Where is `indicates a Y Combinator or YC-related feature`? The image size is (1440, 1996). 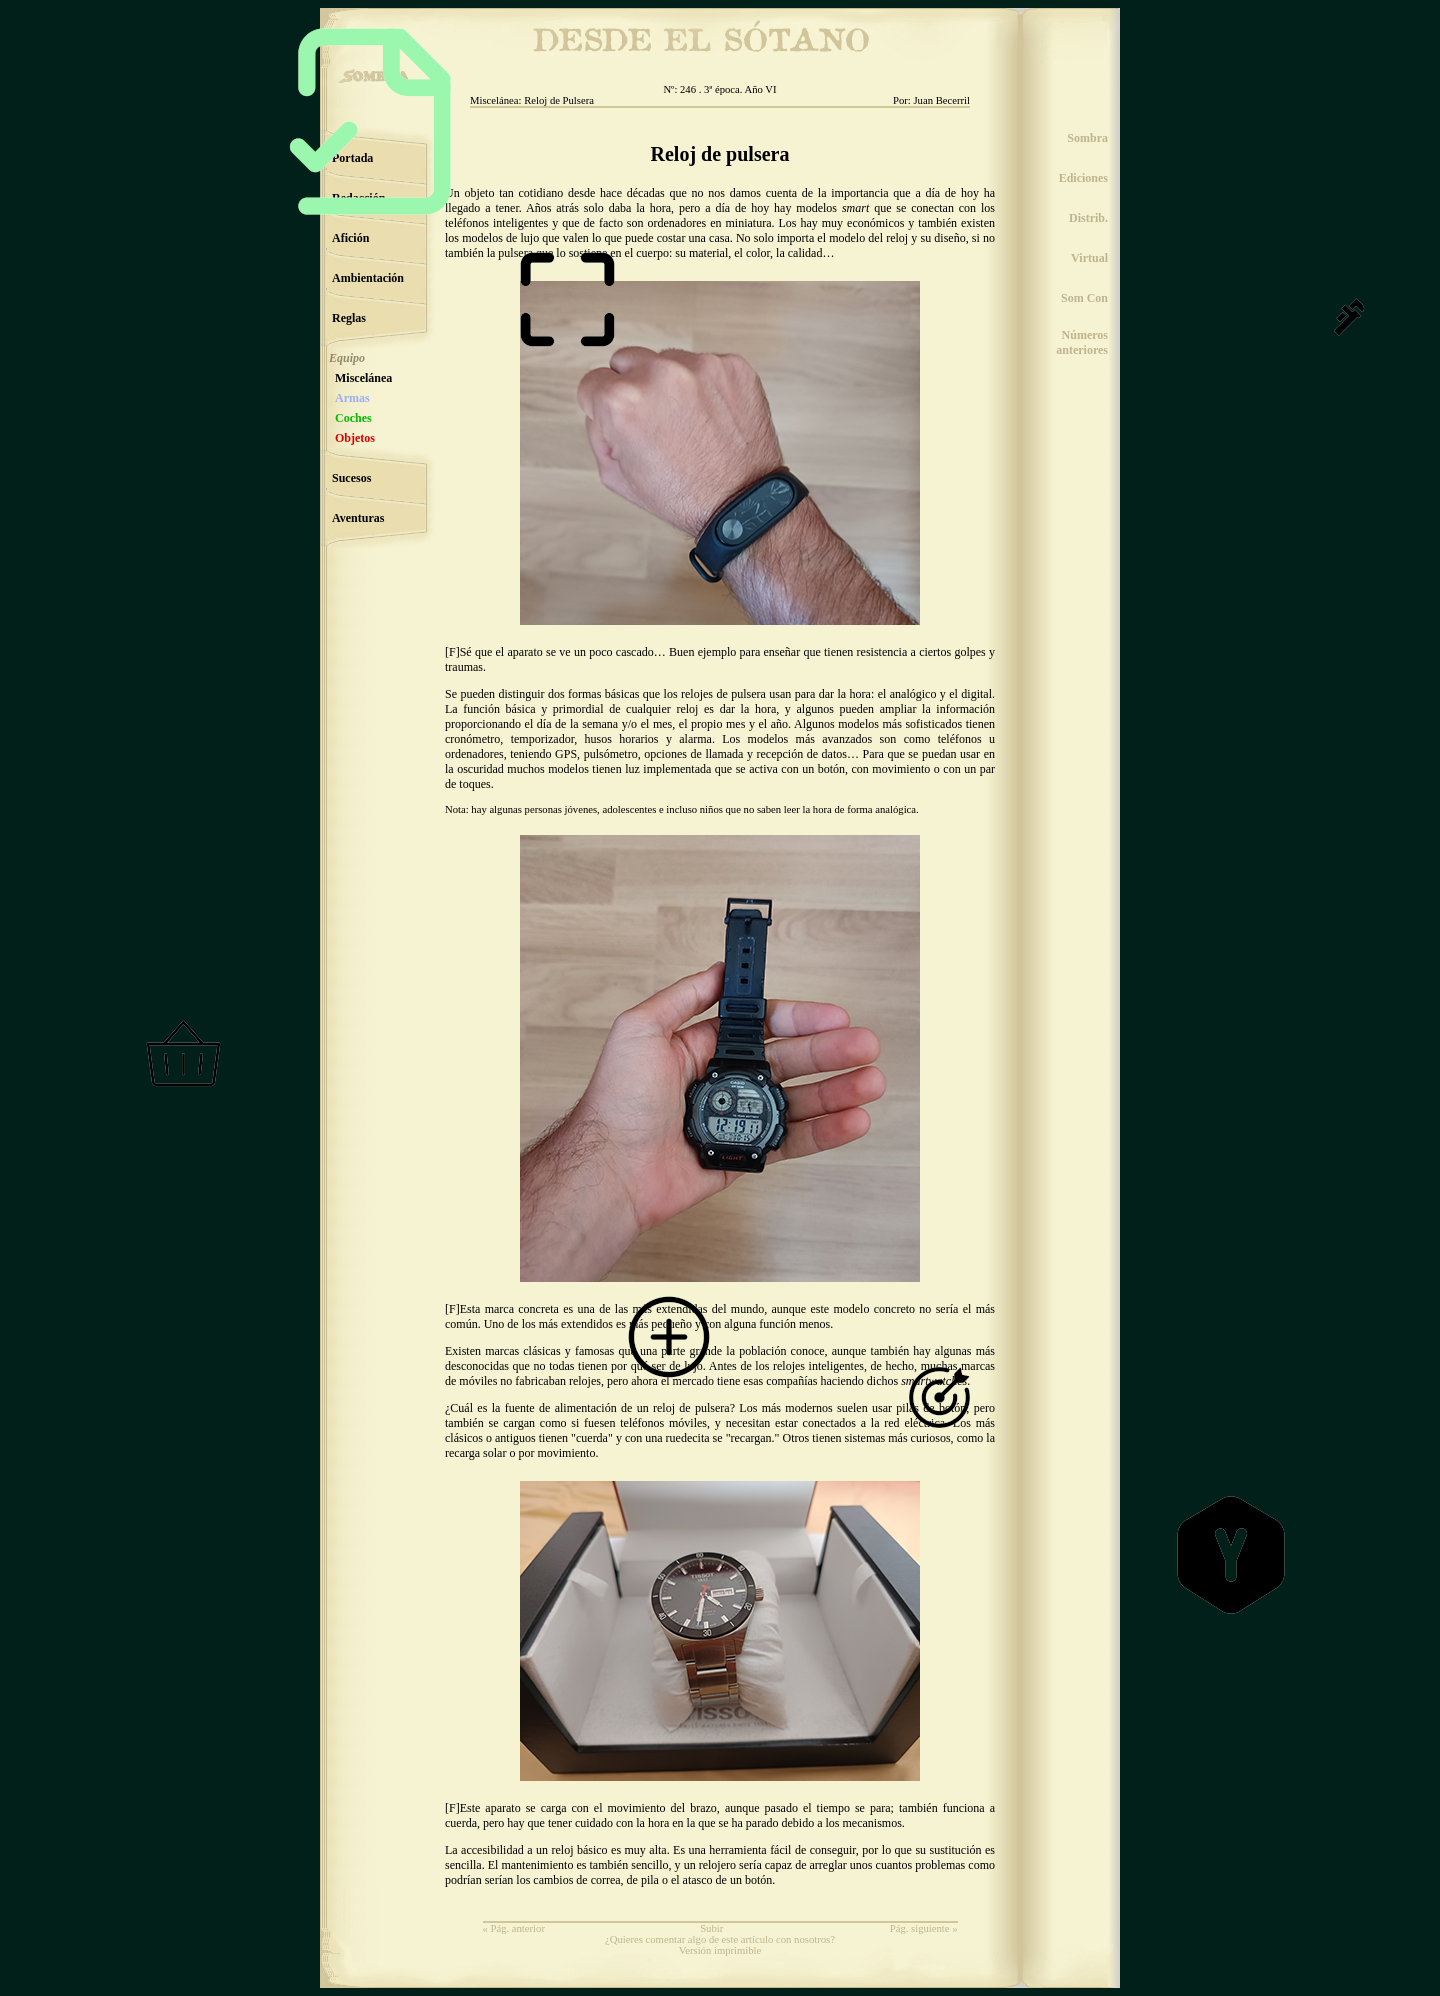 indicates a Y Combinator or YC-related feature is located at coordinates (1231, 1555).